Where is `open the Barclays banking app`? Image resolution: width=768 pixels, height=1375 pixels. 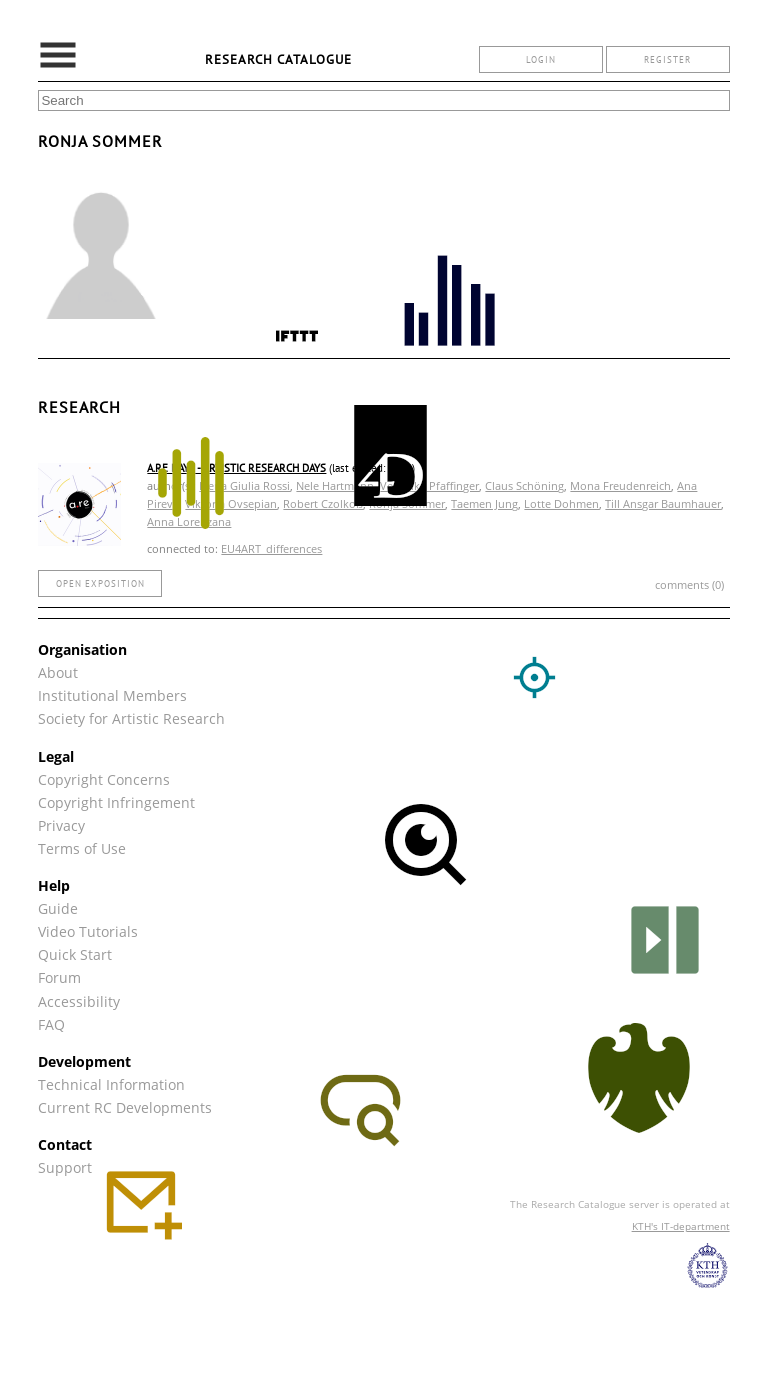 open the Barclays banking app is located at coordinates (639, 1078).